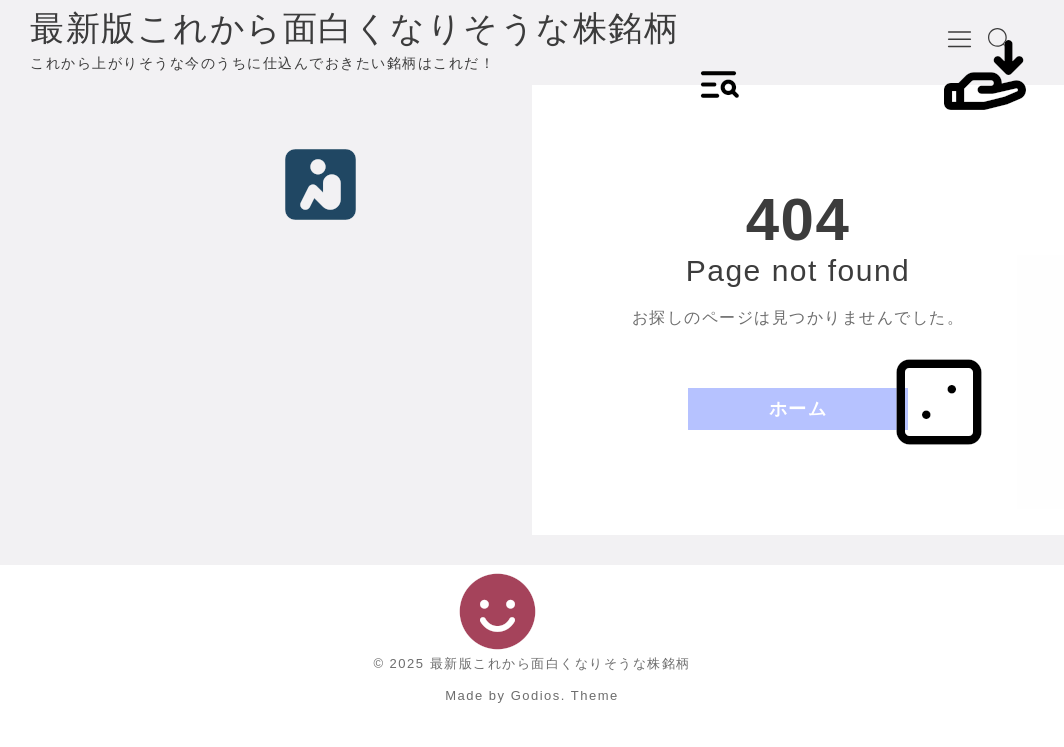  I want to click on indicates a confined space or restricted area, so click(320, 184).